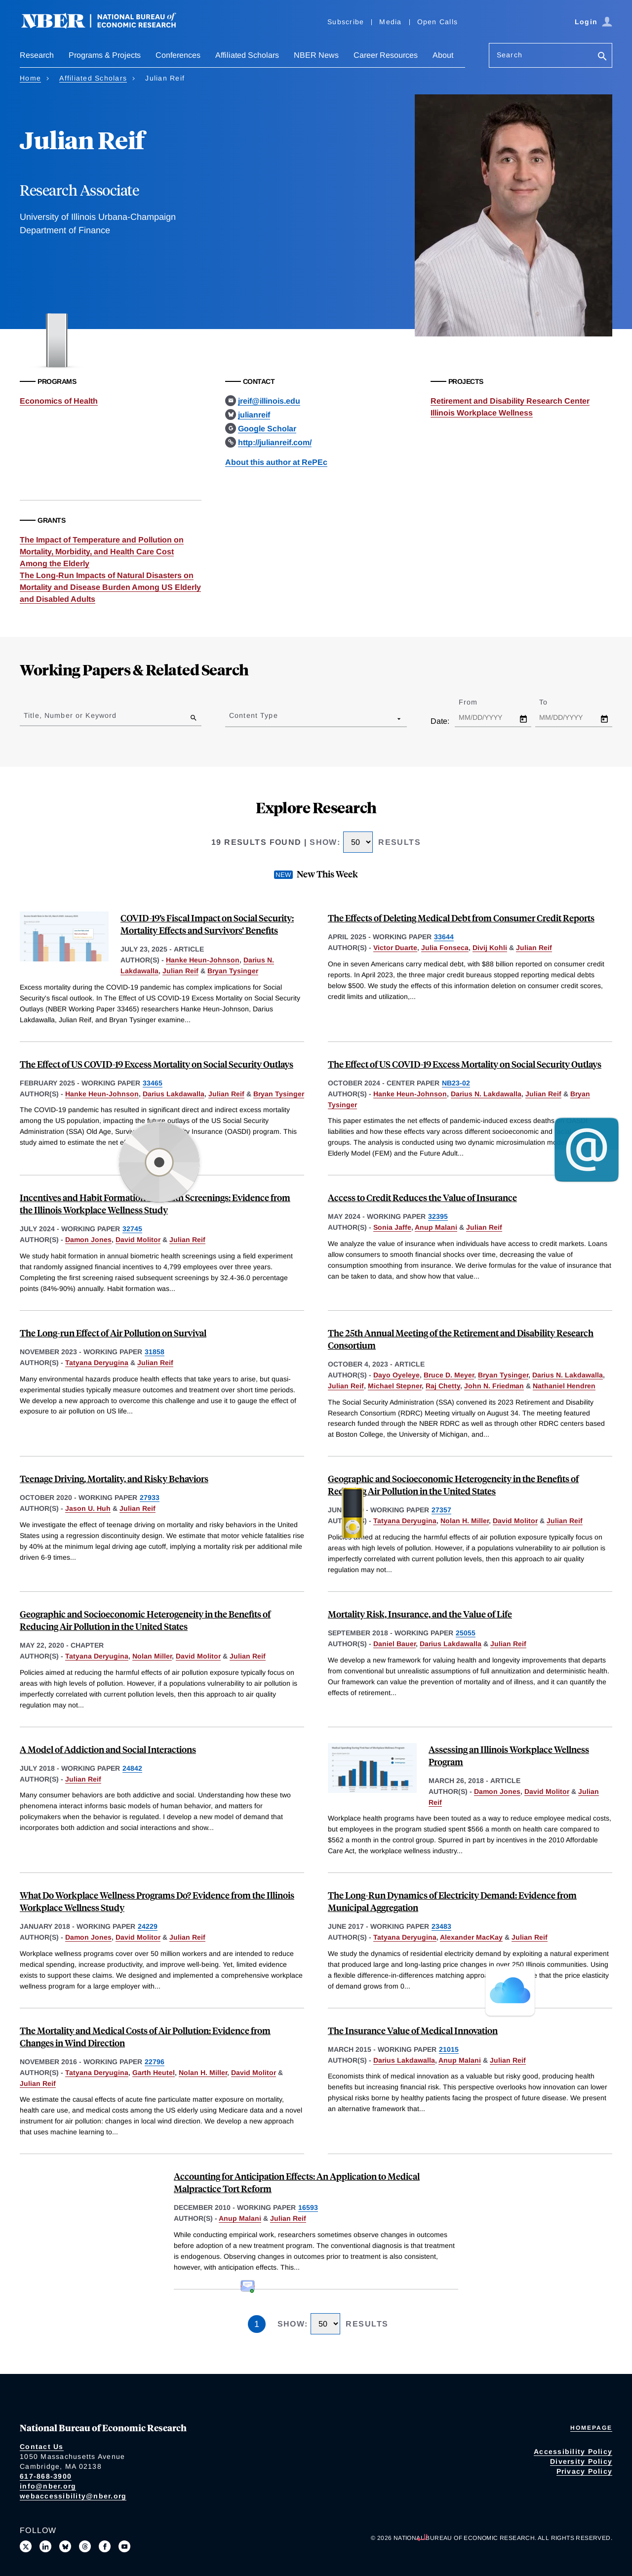 The image size is (632, 2576). What do you see at coordinates (510, 1991) in the screenshot?
I see `access iCloud Drive diagnostics` at bounding box center [510, 1991].